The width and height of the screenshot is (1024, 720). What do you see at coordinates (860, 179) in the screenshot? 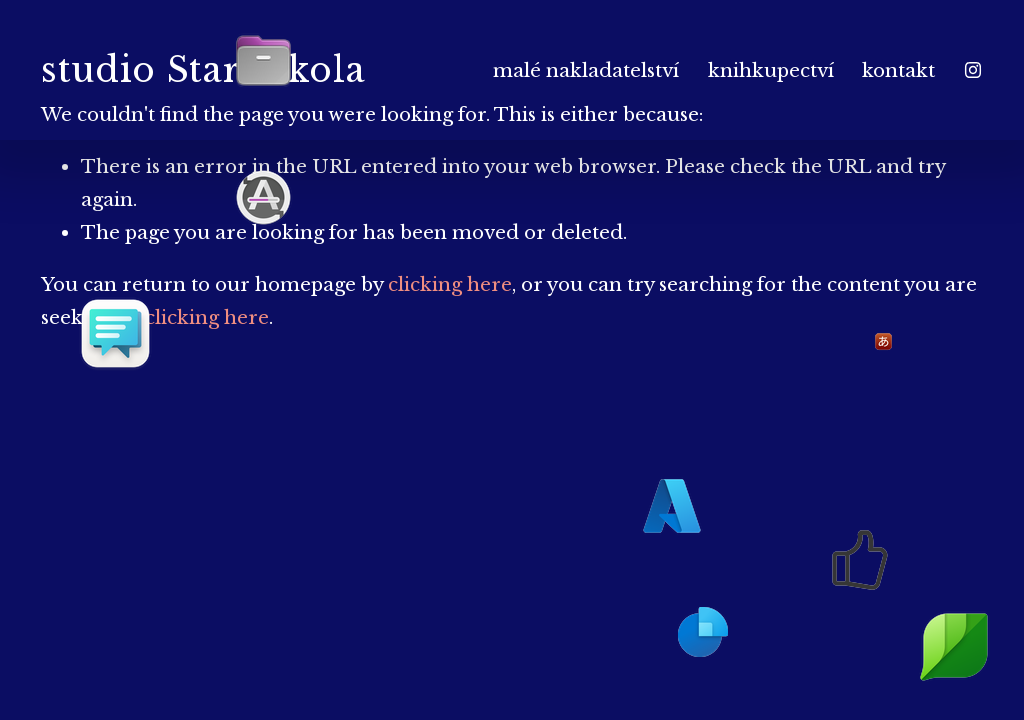
I see `manage online accounts and connected services` at bounding box center [860, 179].